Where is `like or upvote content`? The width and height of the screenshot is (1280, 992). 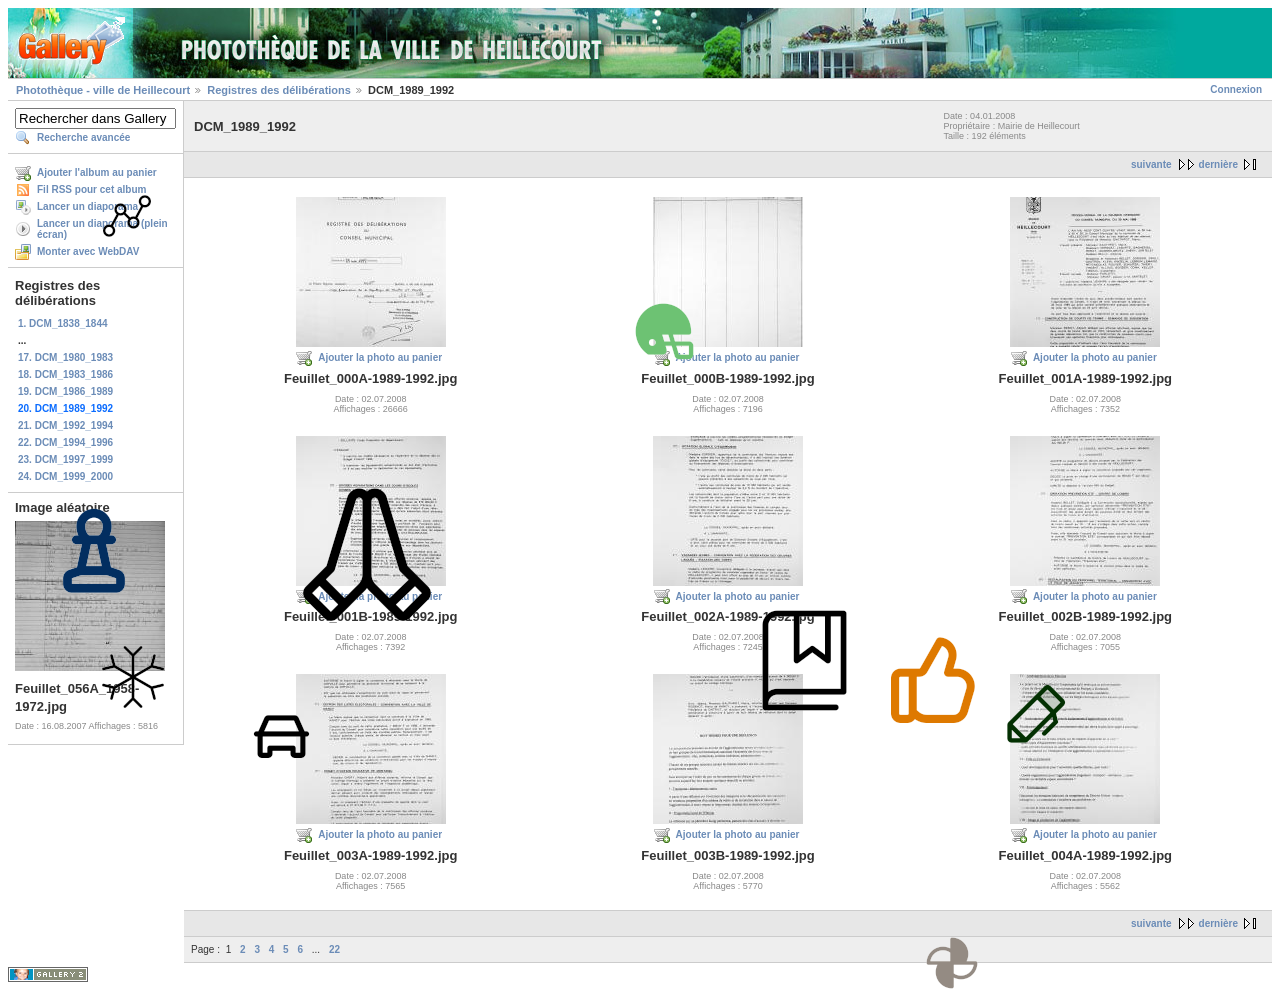 like or upvote content is located at coordinates (934, 679).